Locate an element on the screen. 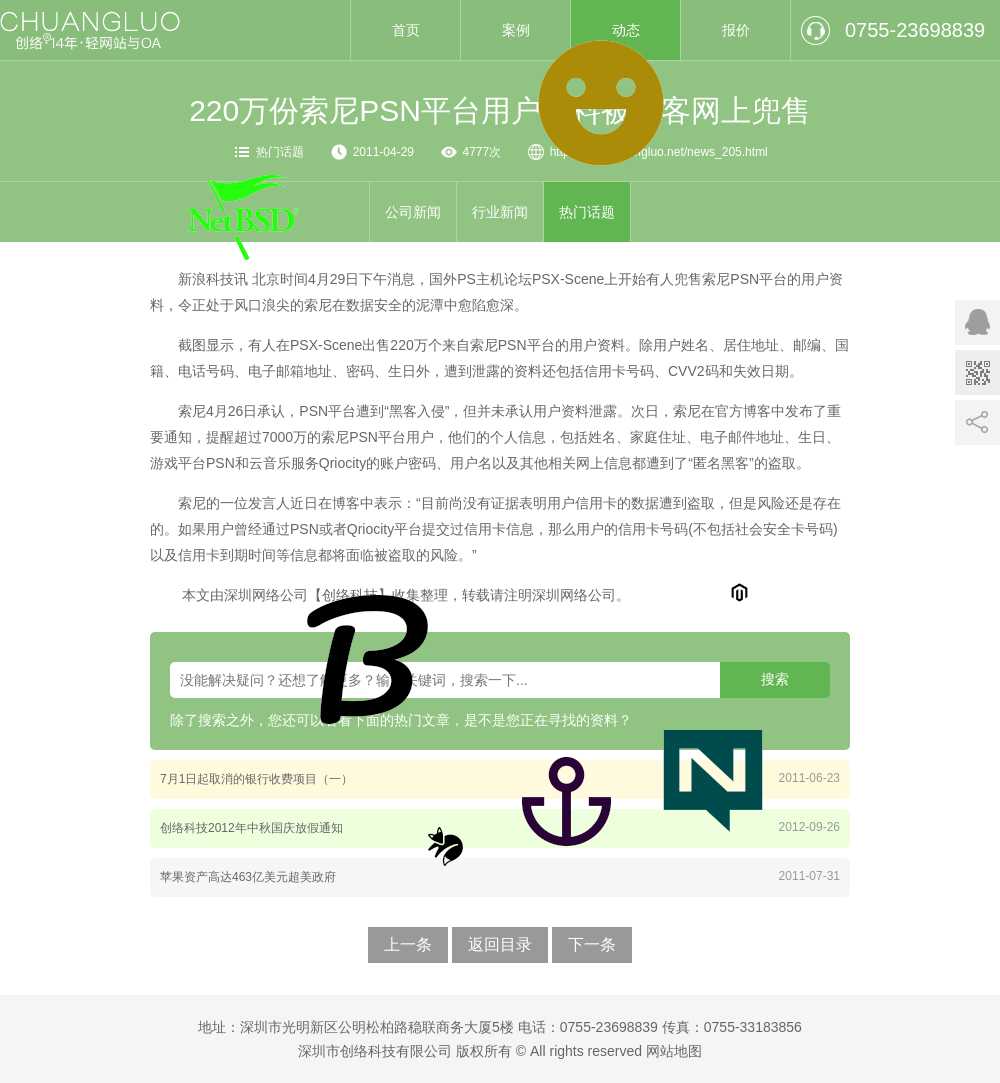 This screenshot has height=1083, width=1000. magento e-commerce platform logo is located at coordinates (739, 592).